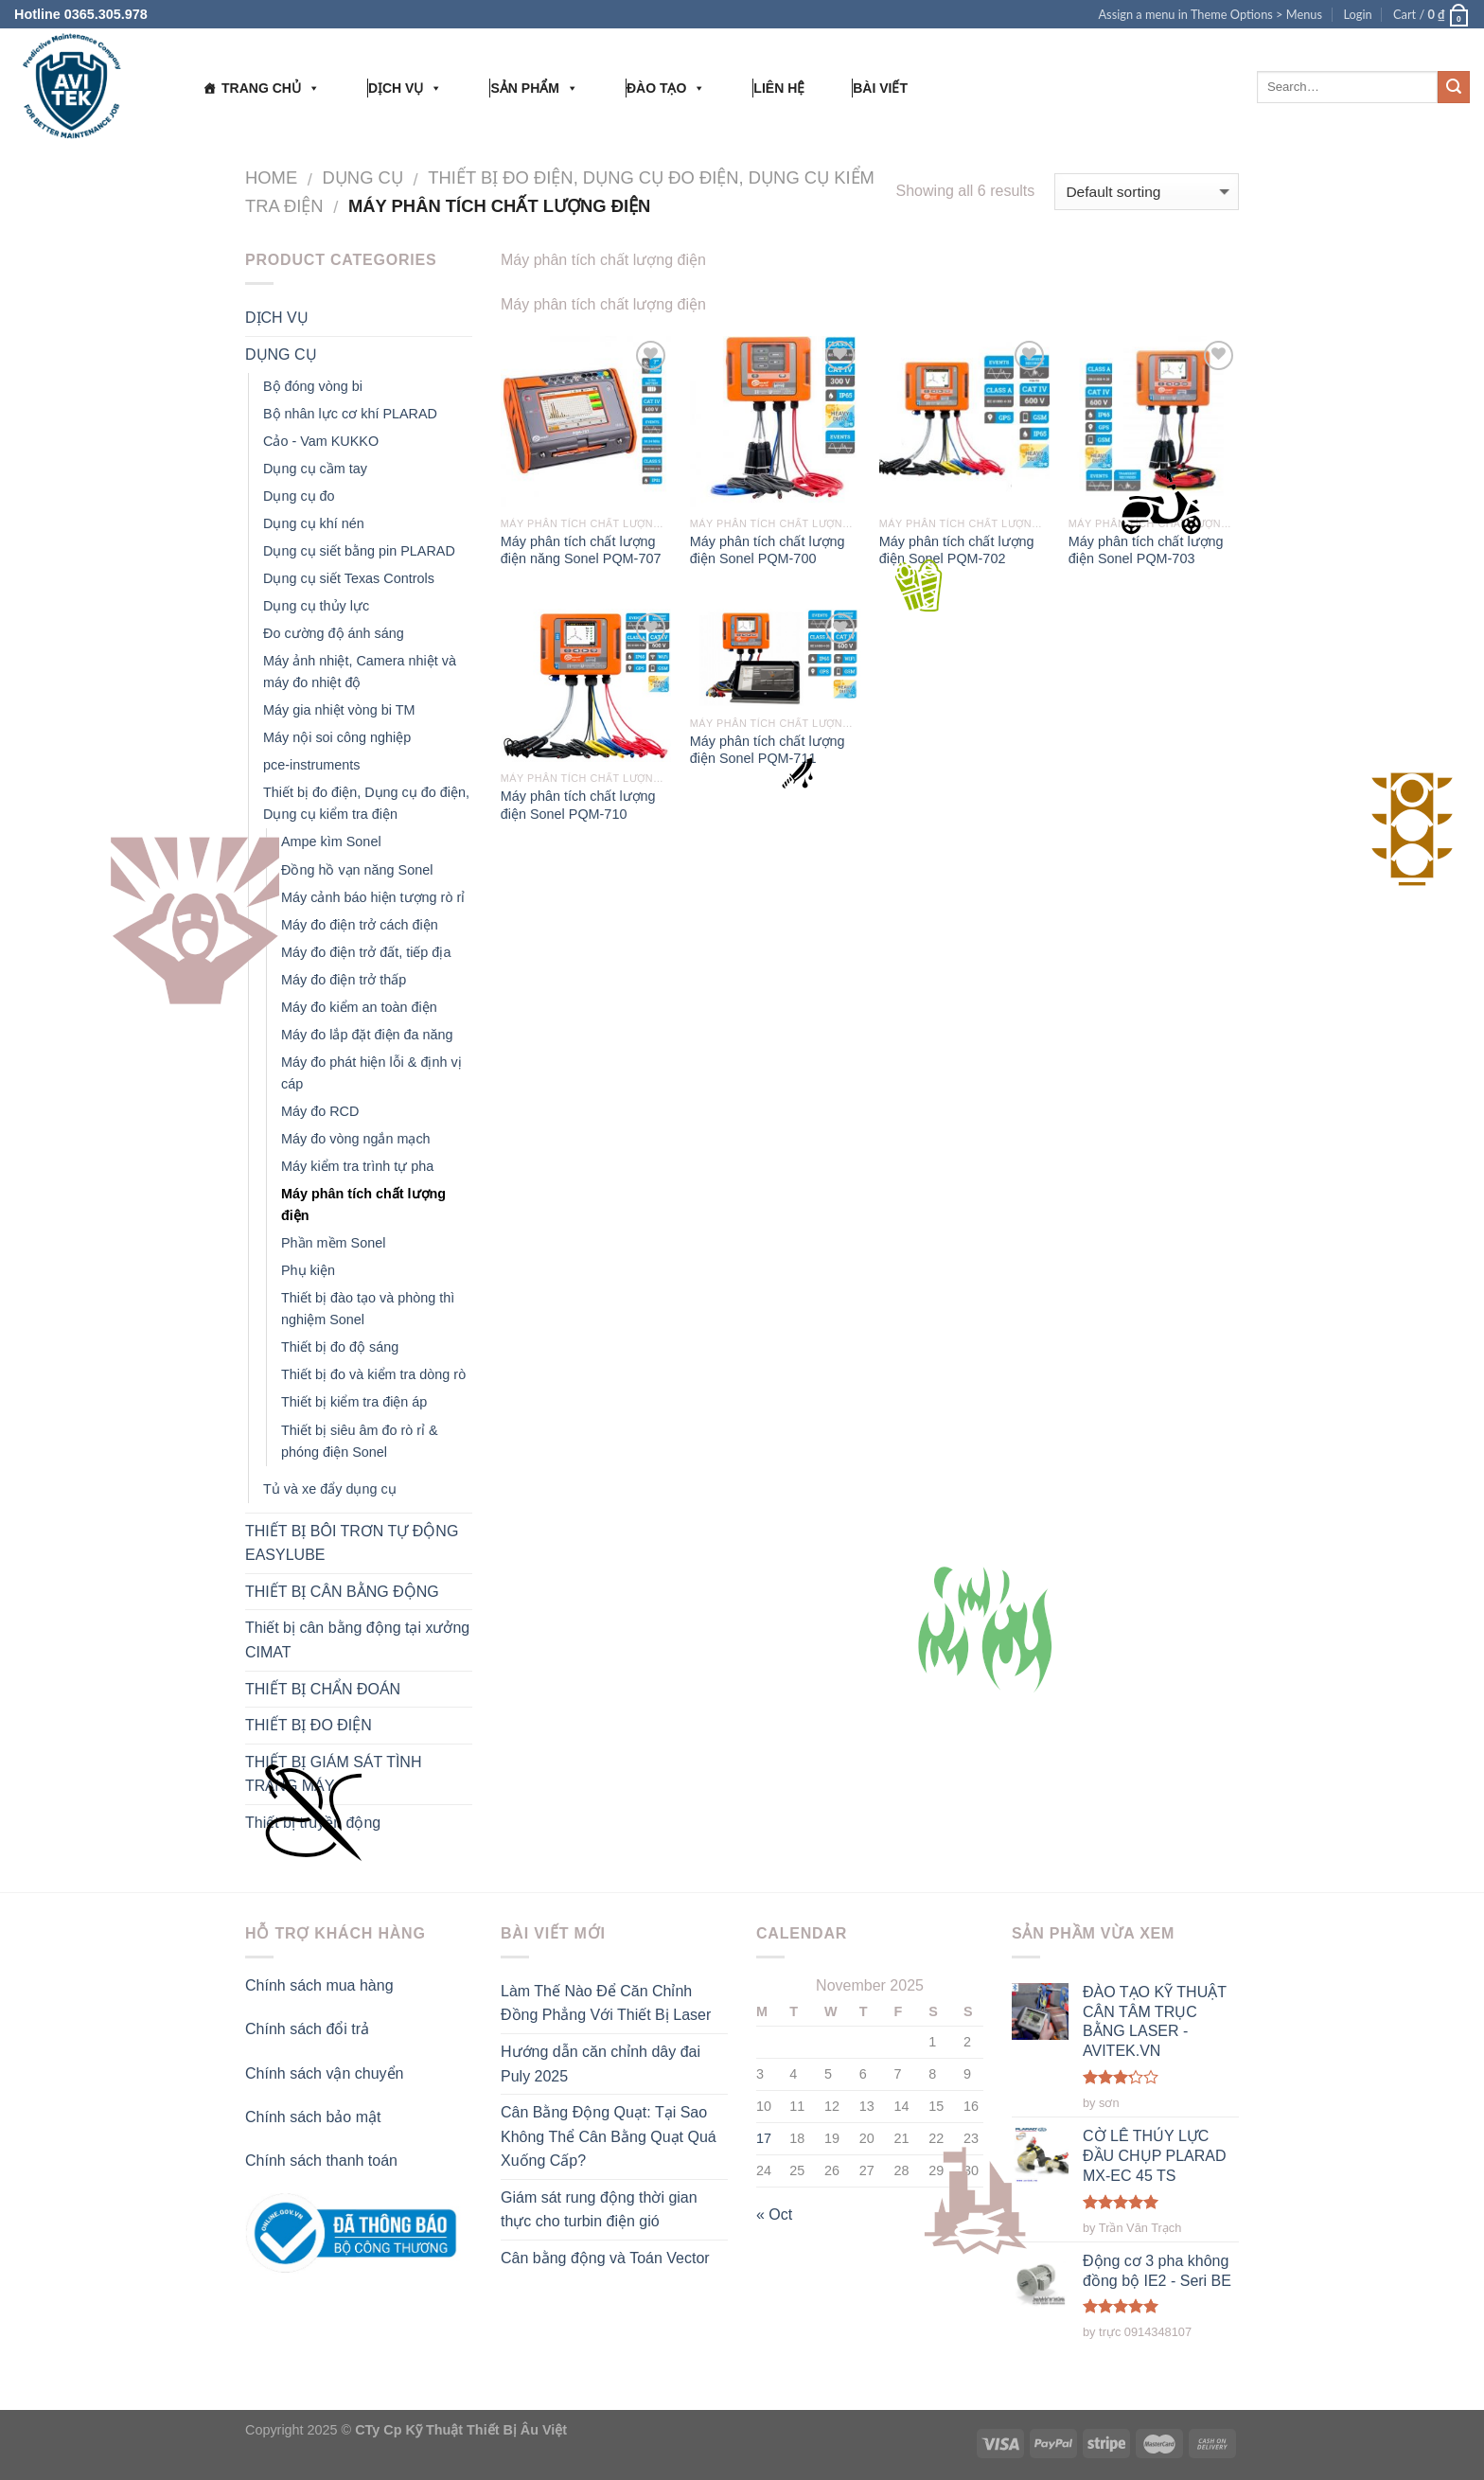 The height and width of the screenshot is (2480, 1484). I want to click on view ancient Egyptian artifacts or exhibits, so click(918, 585).